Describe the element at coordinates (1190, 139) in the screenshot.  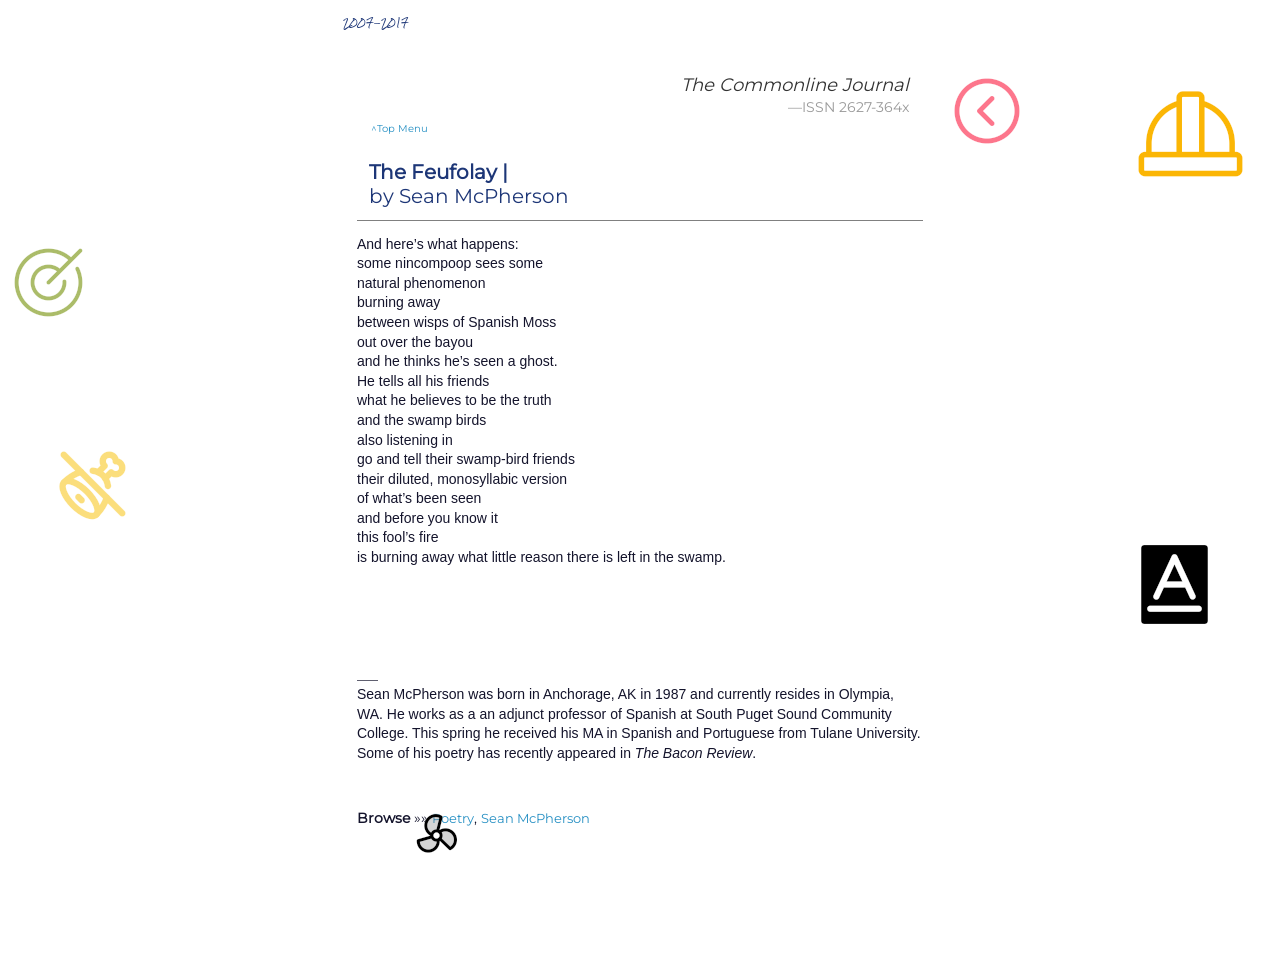
I see `access construction or work site settings` at that location.